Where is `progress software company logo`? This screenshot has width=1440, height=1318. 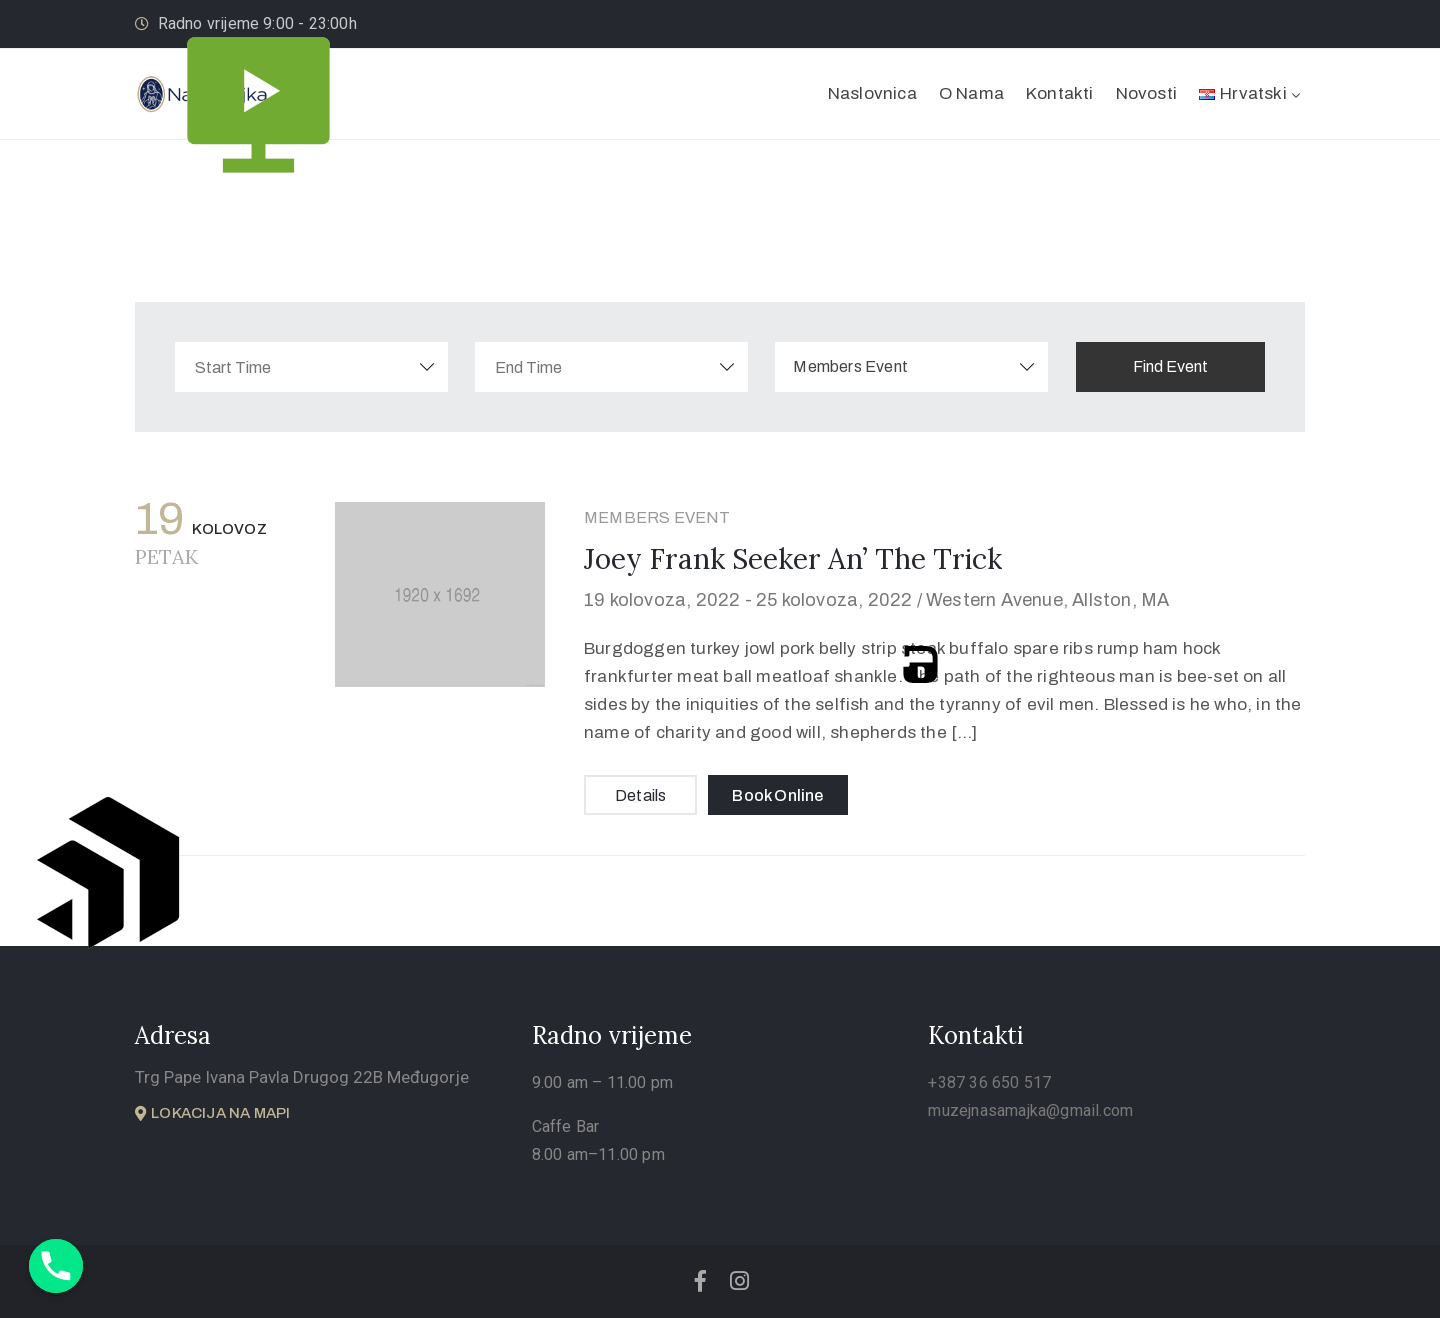
progress software company logo is located at coordinates (108, 873).